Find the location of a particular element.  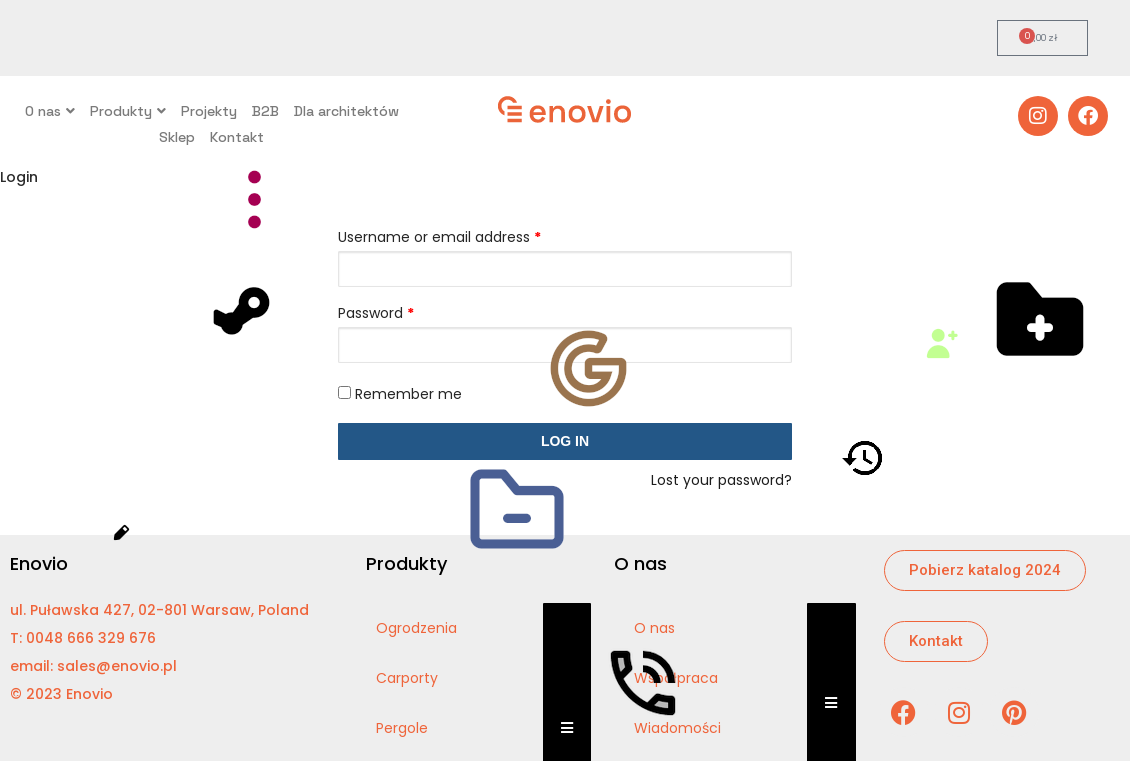

create a new folder is located at coordinates (1040, 319).